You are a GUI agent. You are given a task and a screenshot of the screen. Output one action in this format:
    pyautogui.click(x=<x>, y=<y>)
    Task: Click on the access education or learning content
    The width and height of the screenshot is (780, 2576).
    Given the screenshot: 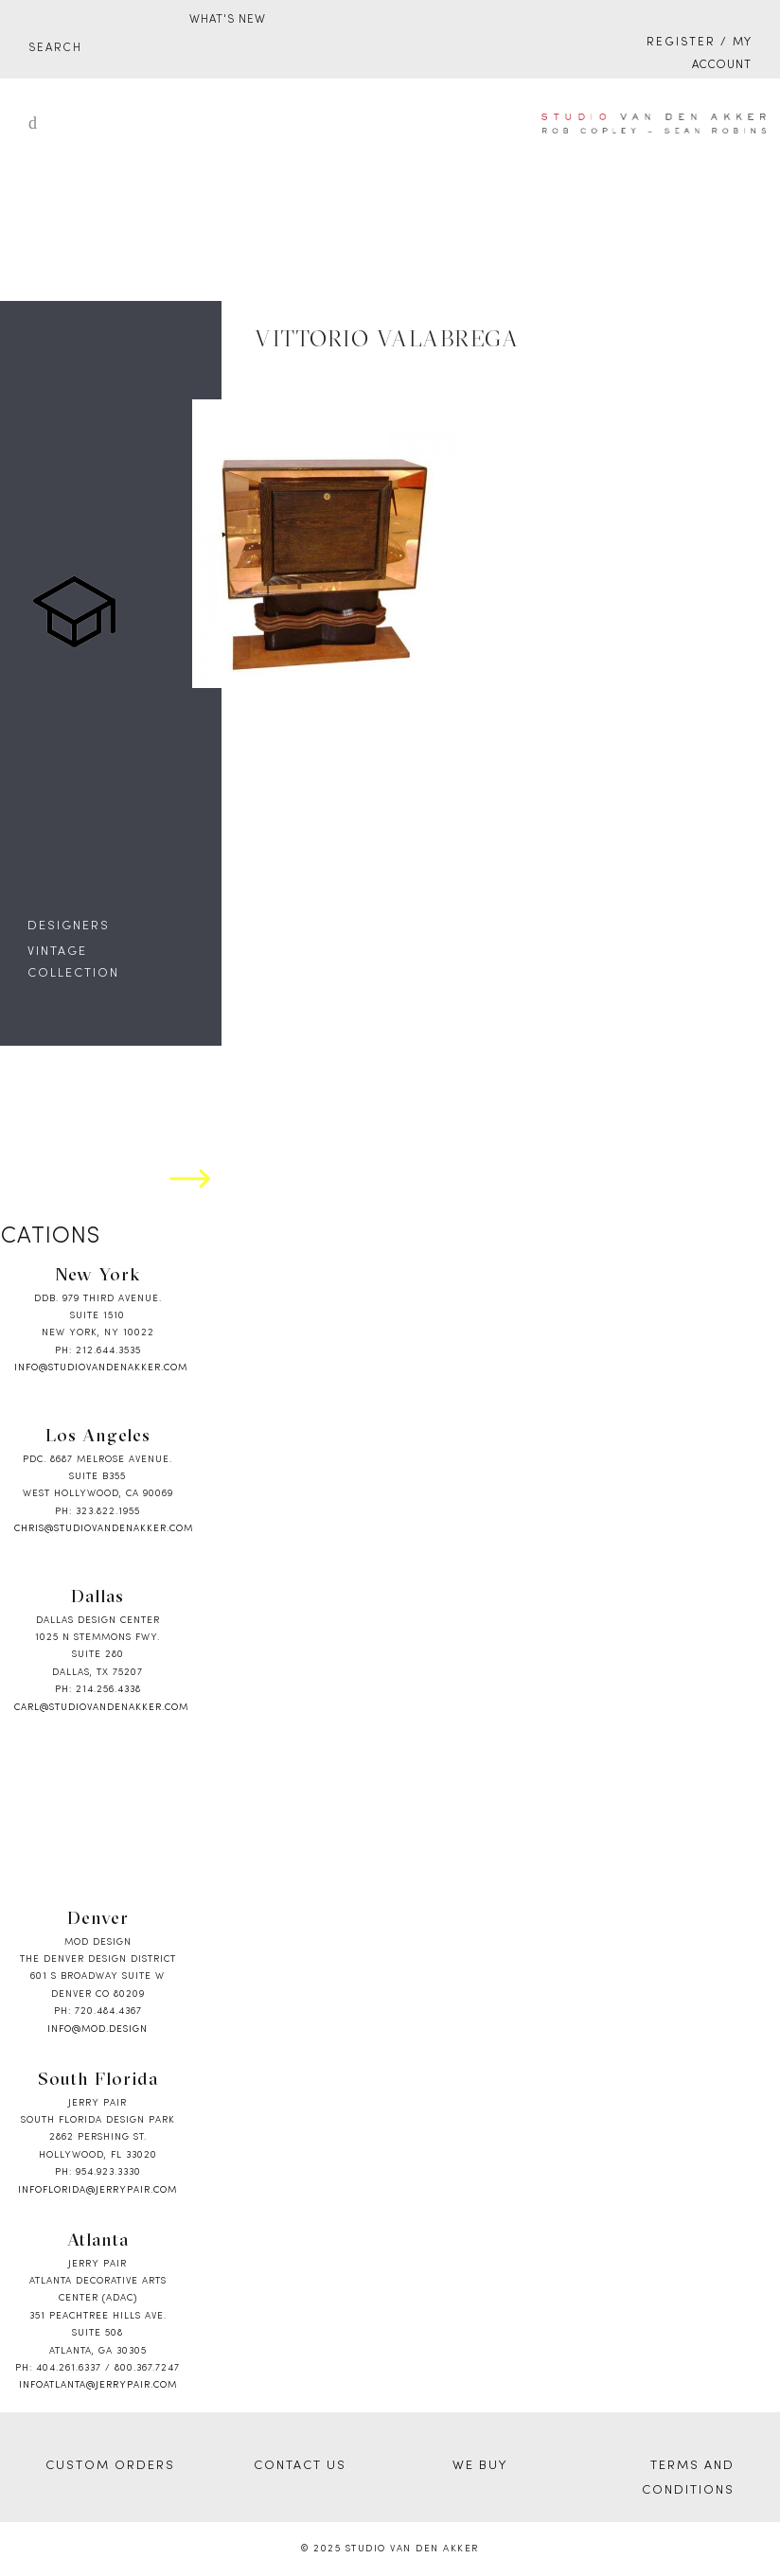 What is the action you would take?
    pyautogui.click(x=74, y=611)
    